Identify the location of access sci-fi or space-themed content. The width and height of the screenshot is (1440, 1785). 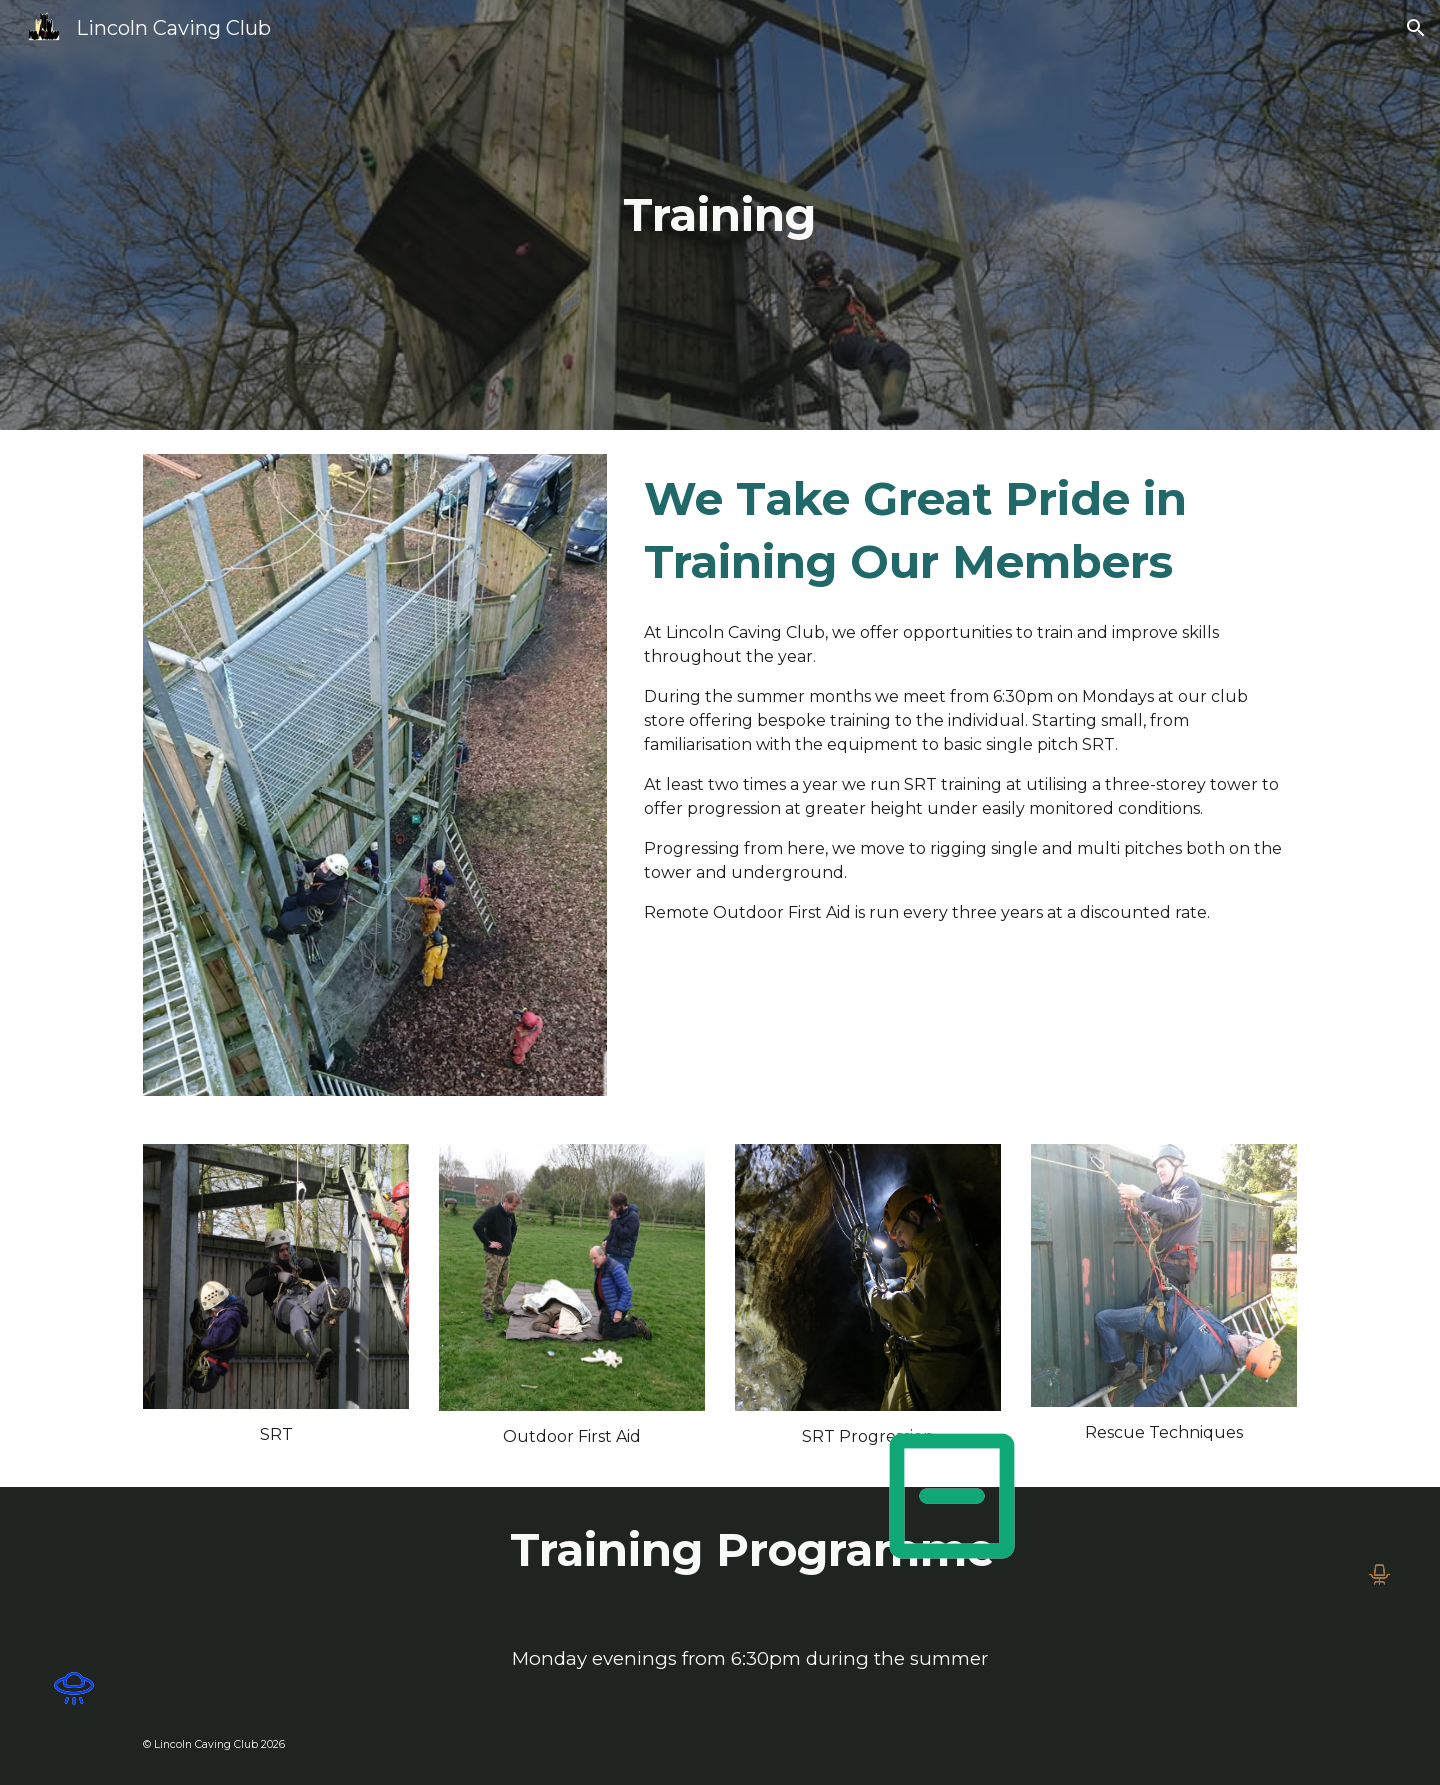
(74, 1688).